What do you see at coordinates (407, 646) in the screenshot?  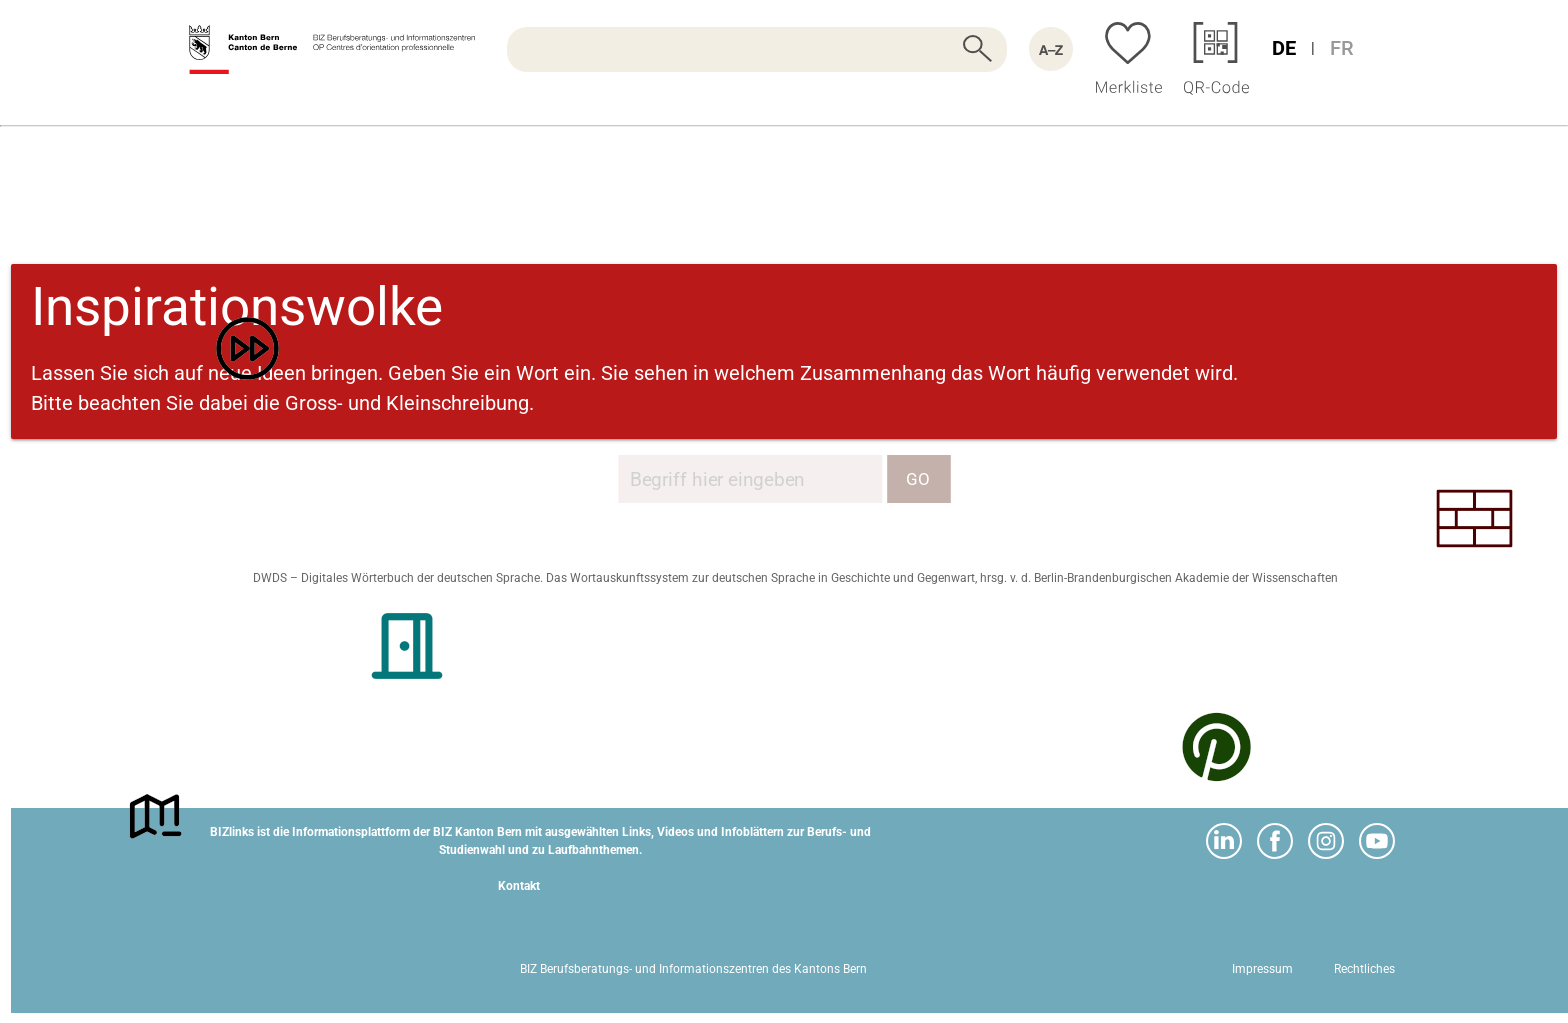 I see `log out or exit the application` at bounding box center [407, 646].